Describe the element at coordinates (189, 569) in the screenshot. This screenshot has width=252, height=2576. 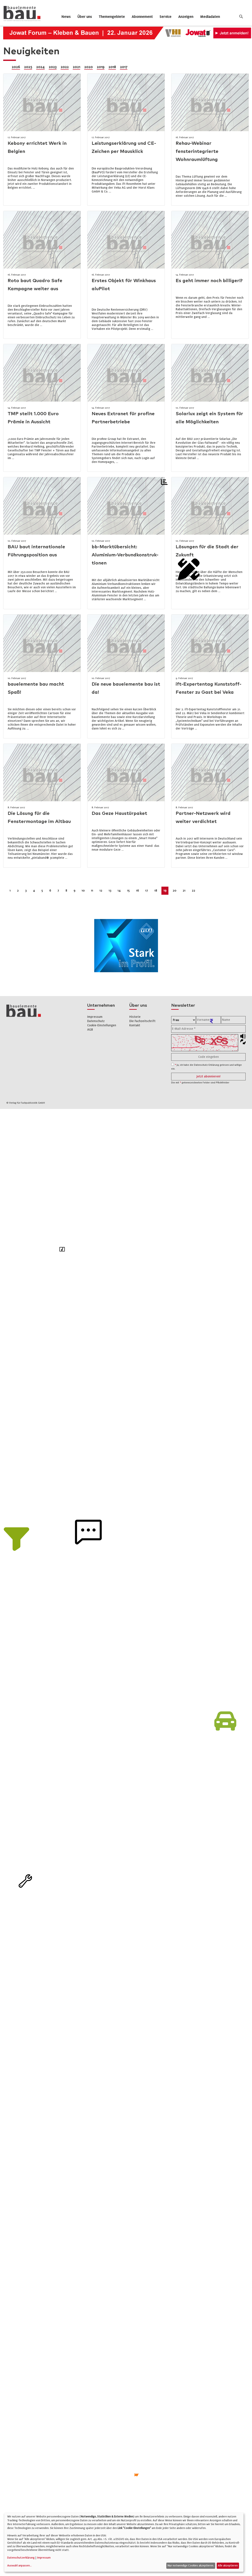
I see `access design or editing tools` at that location.